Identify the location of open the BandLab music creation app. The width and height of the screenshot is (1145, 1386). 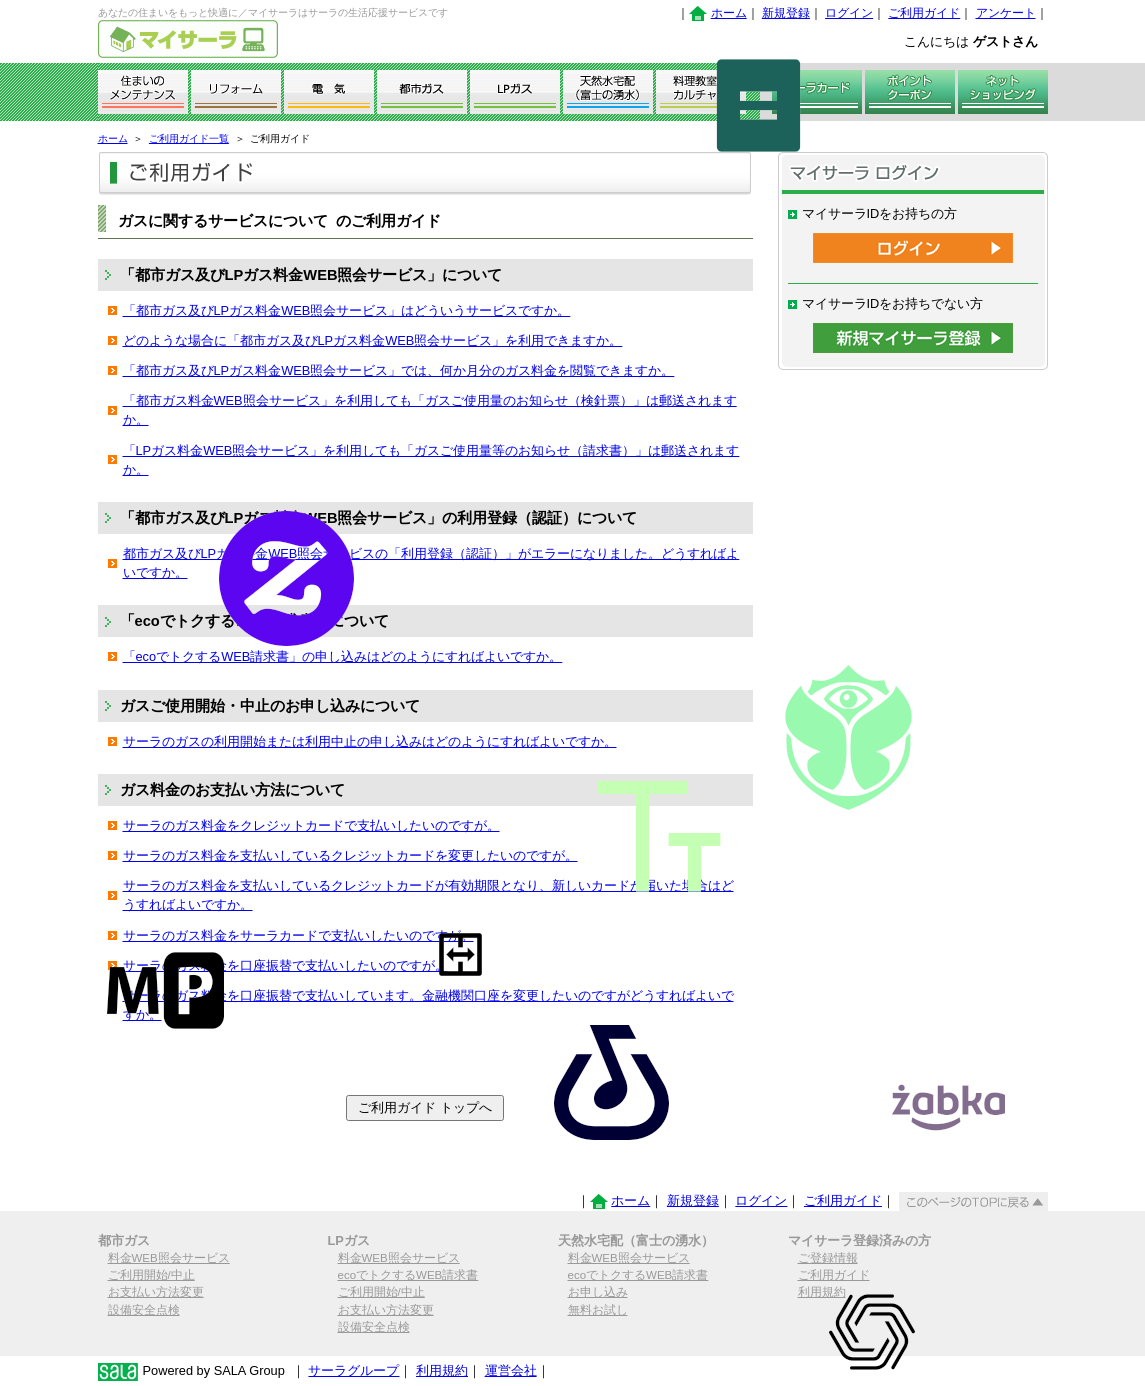
(611, 1082).